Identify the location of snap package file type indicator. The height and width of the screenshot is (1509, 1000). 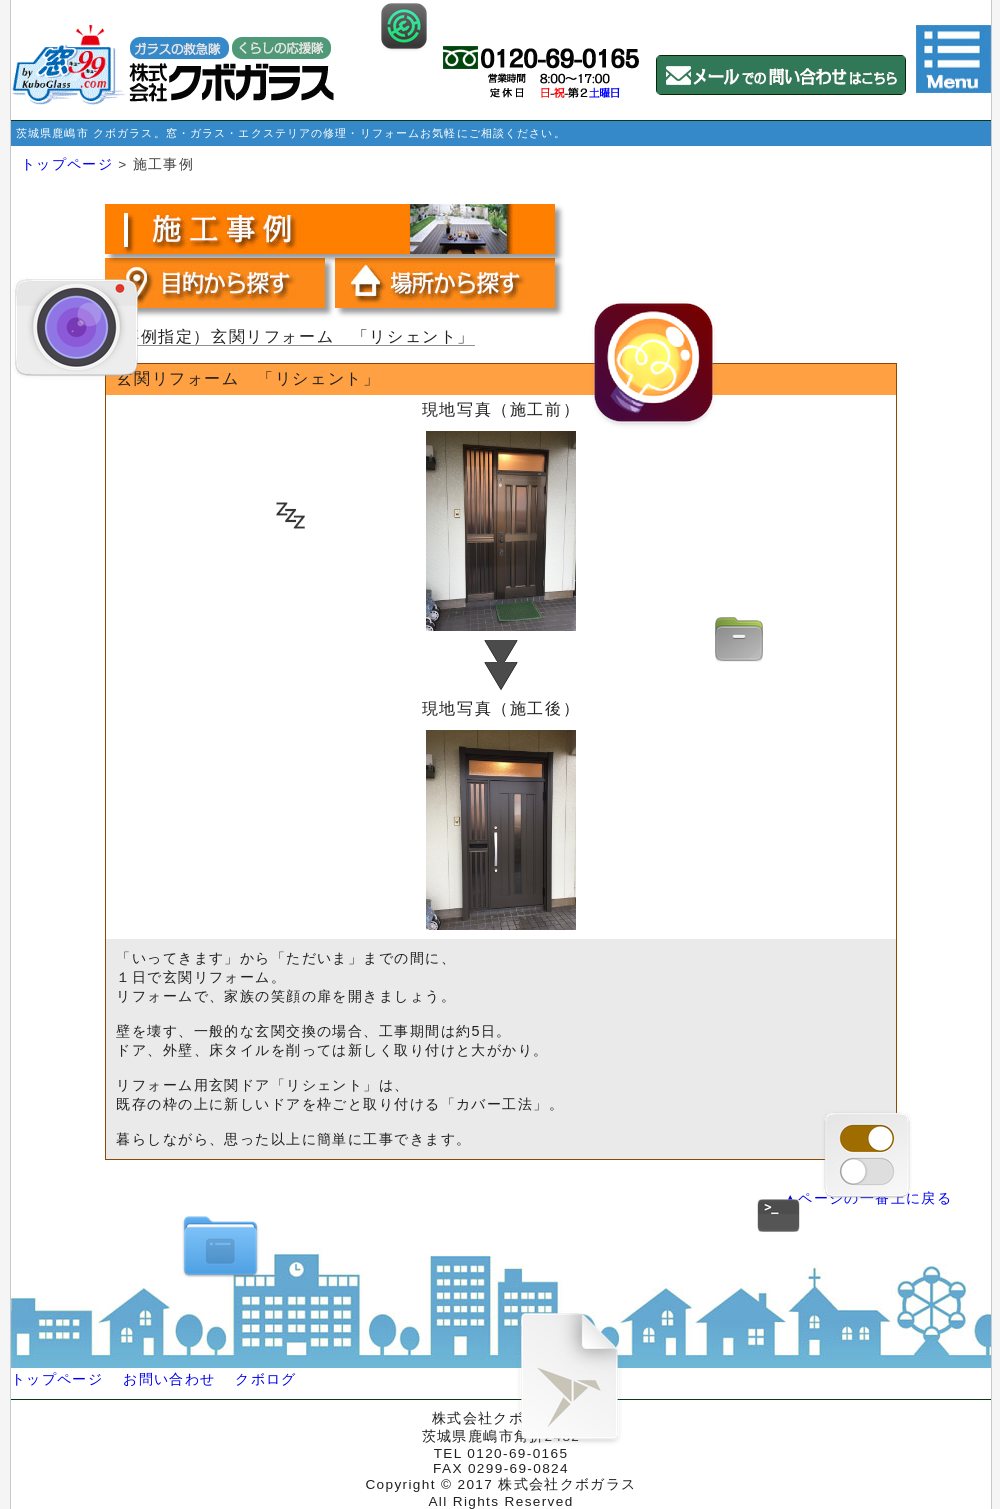
(569, 1378).